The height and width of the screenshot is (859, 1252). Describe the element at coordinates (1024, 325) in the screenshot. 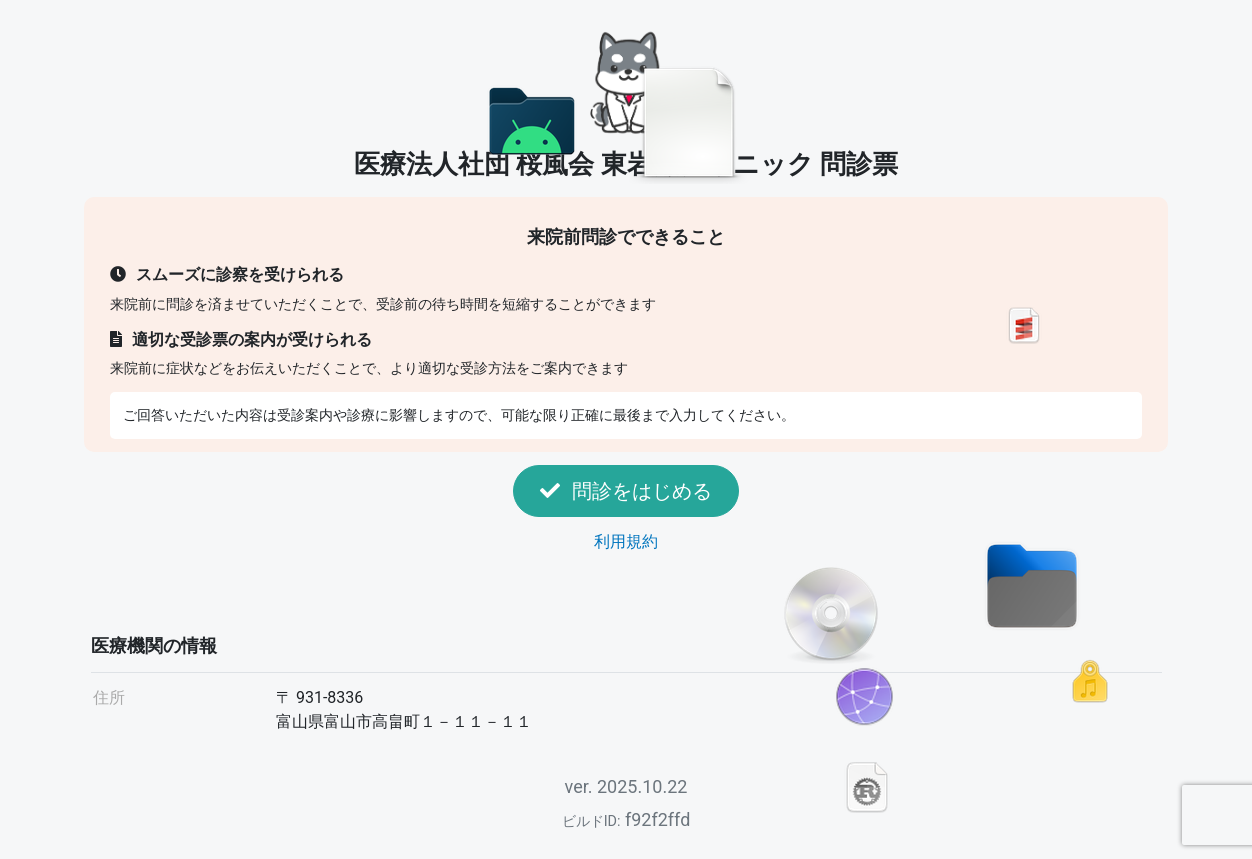

I see `indicates a scala source code file` at that location.